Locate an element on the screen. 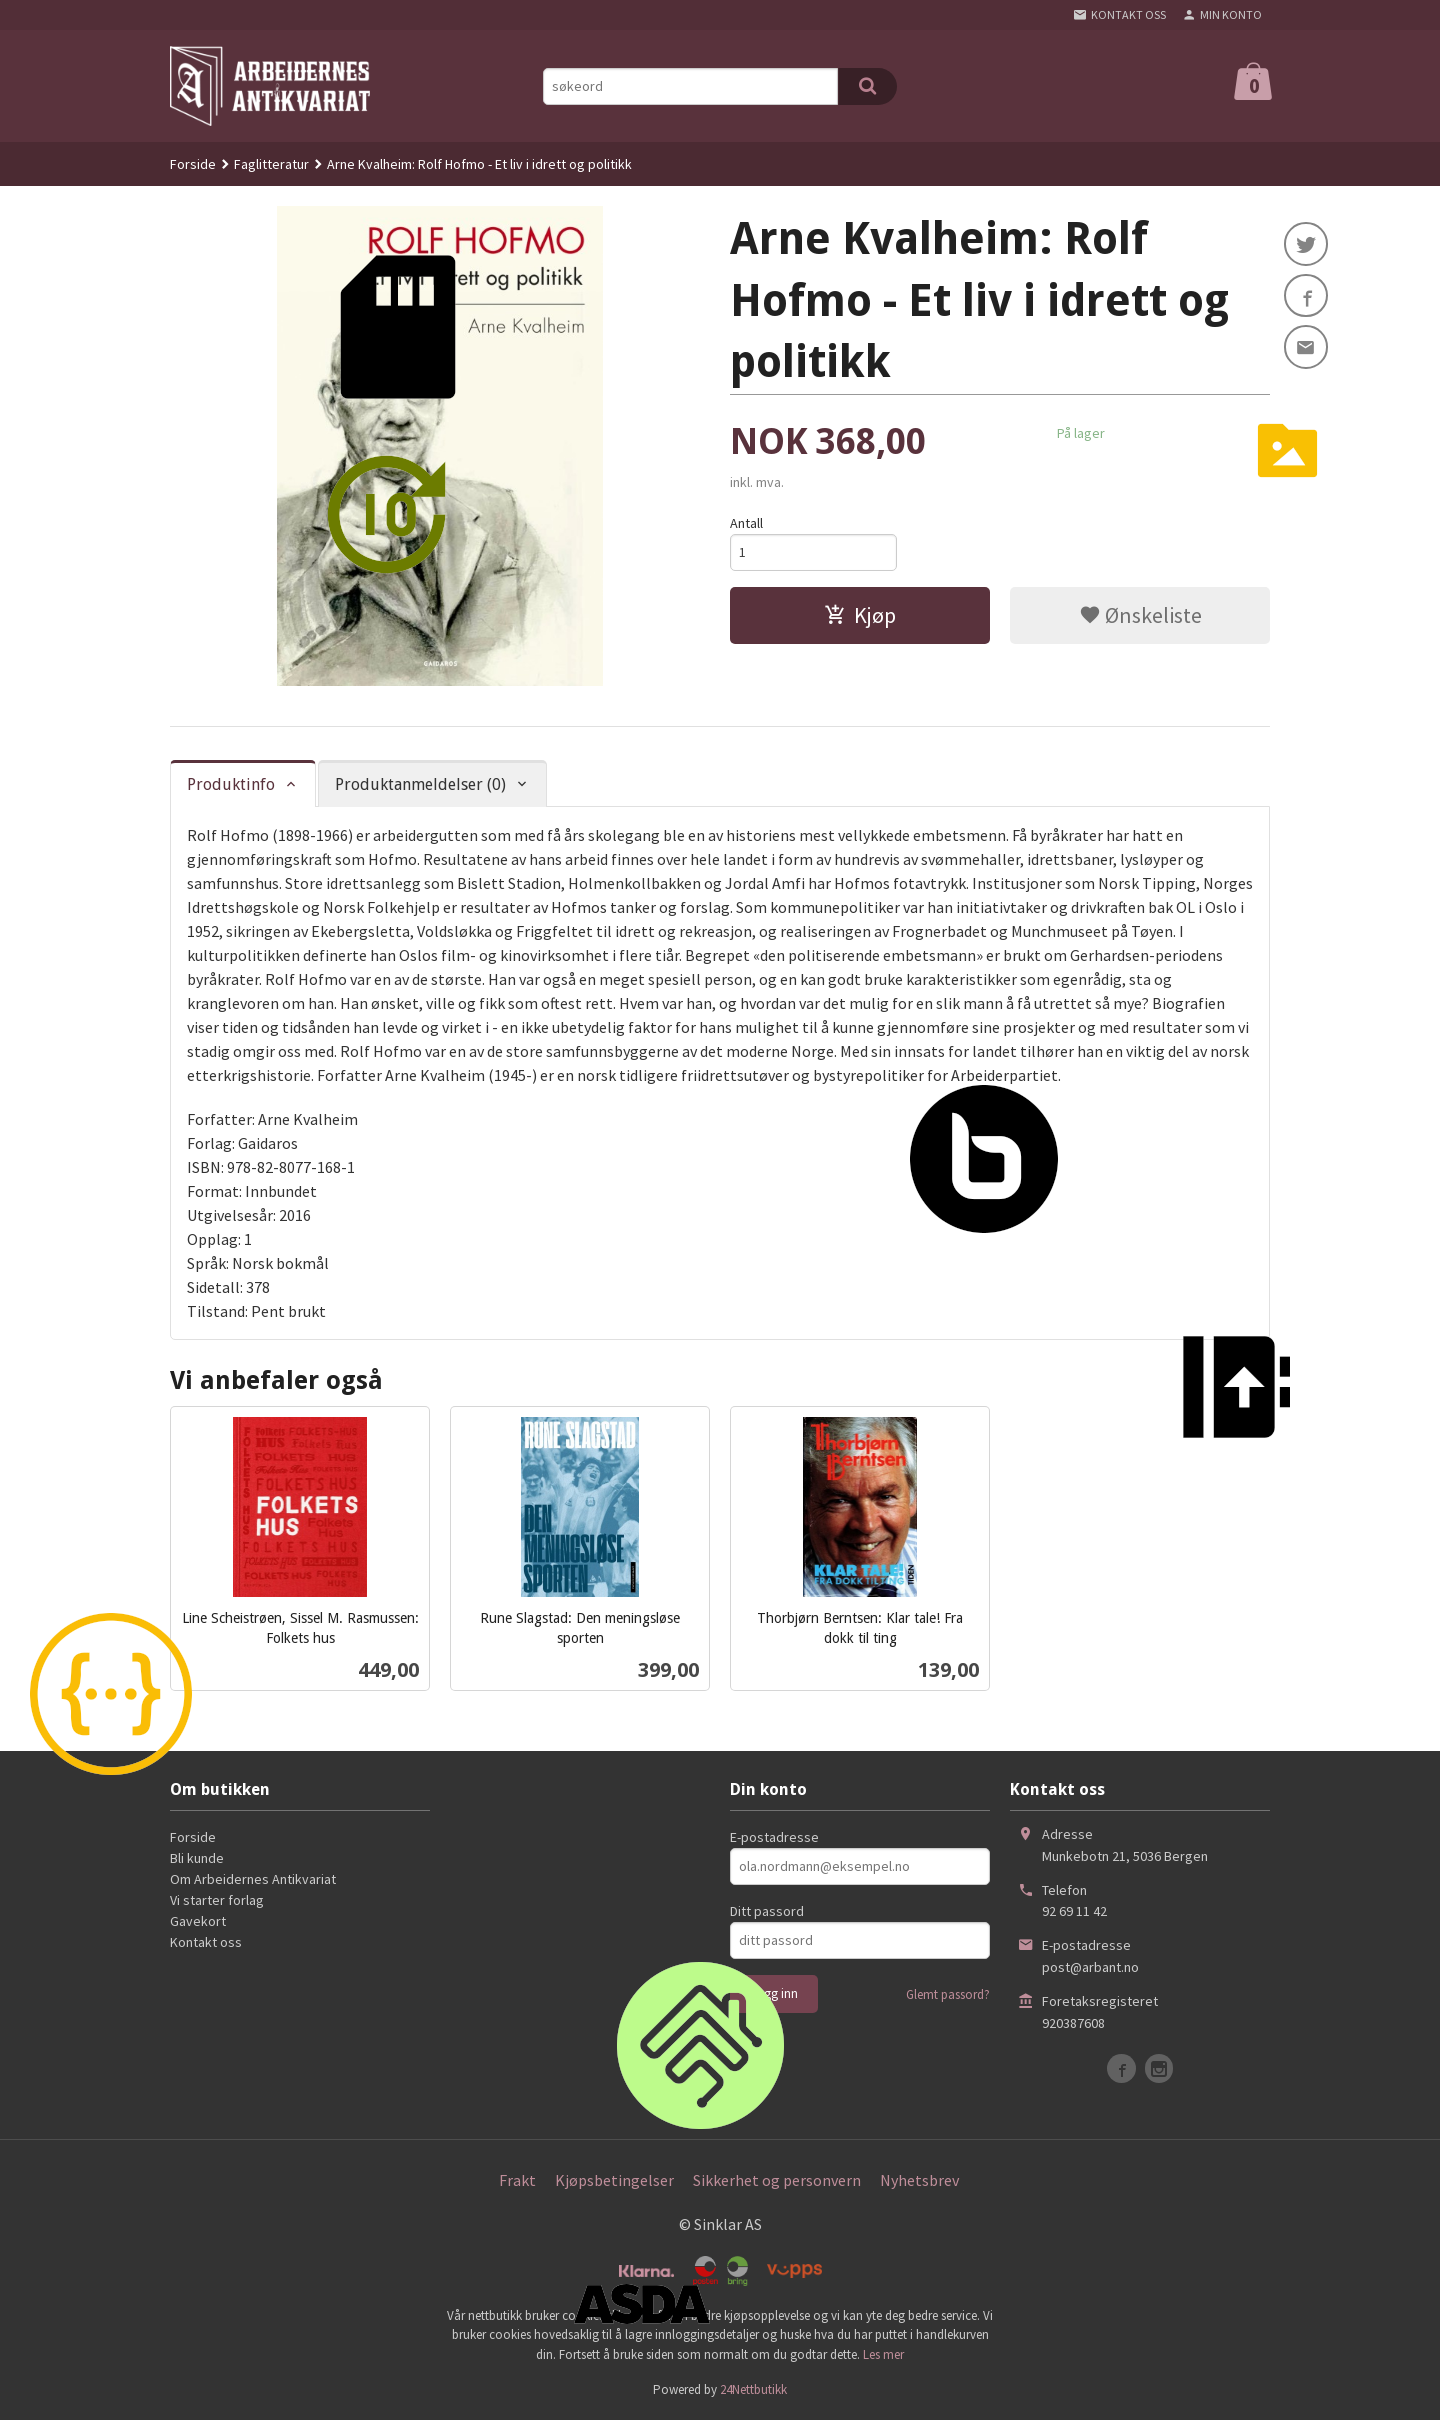 The image size is (1440, 2420). open BigBlueButton video conferencing app is located at coordinates (984, 1159).